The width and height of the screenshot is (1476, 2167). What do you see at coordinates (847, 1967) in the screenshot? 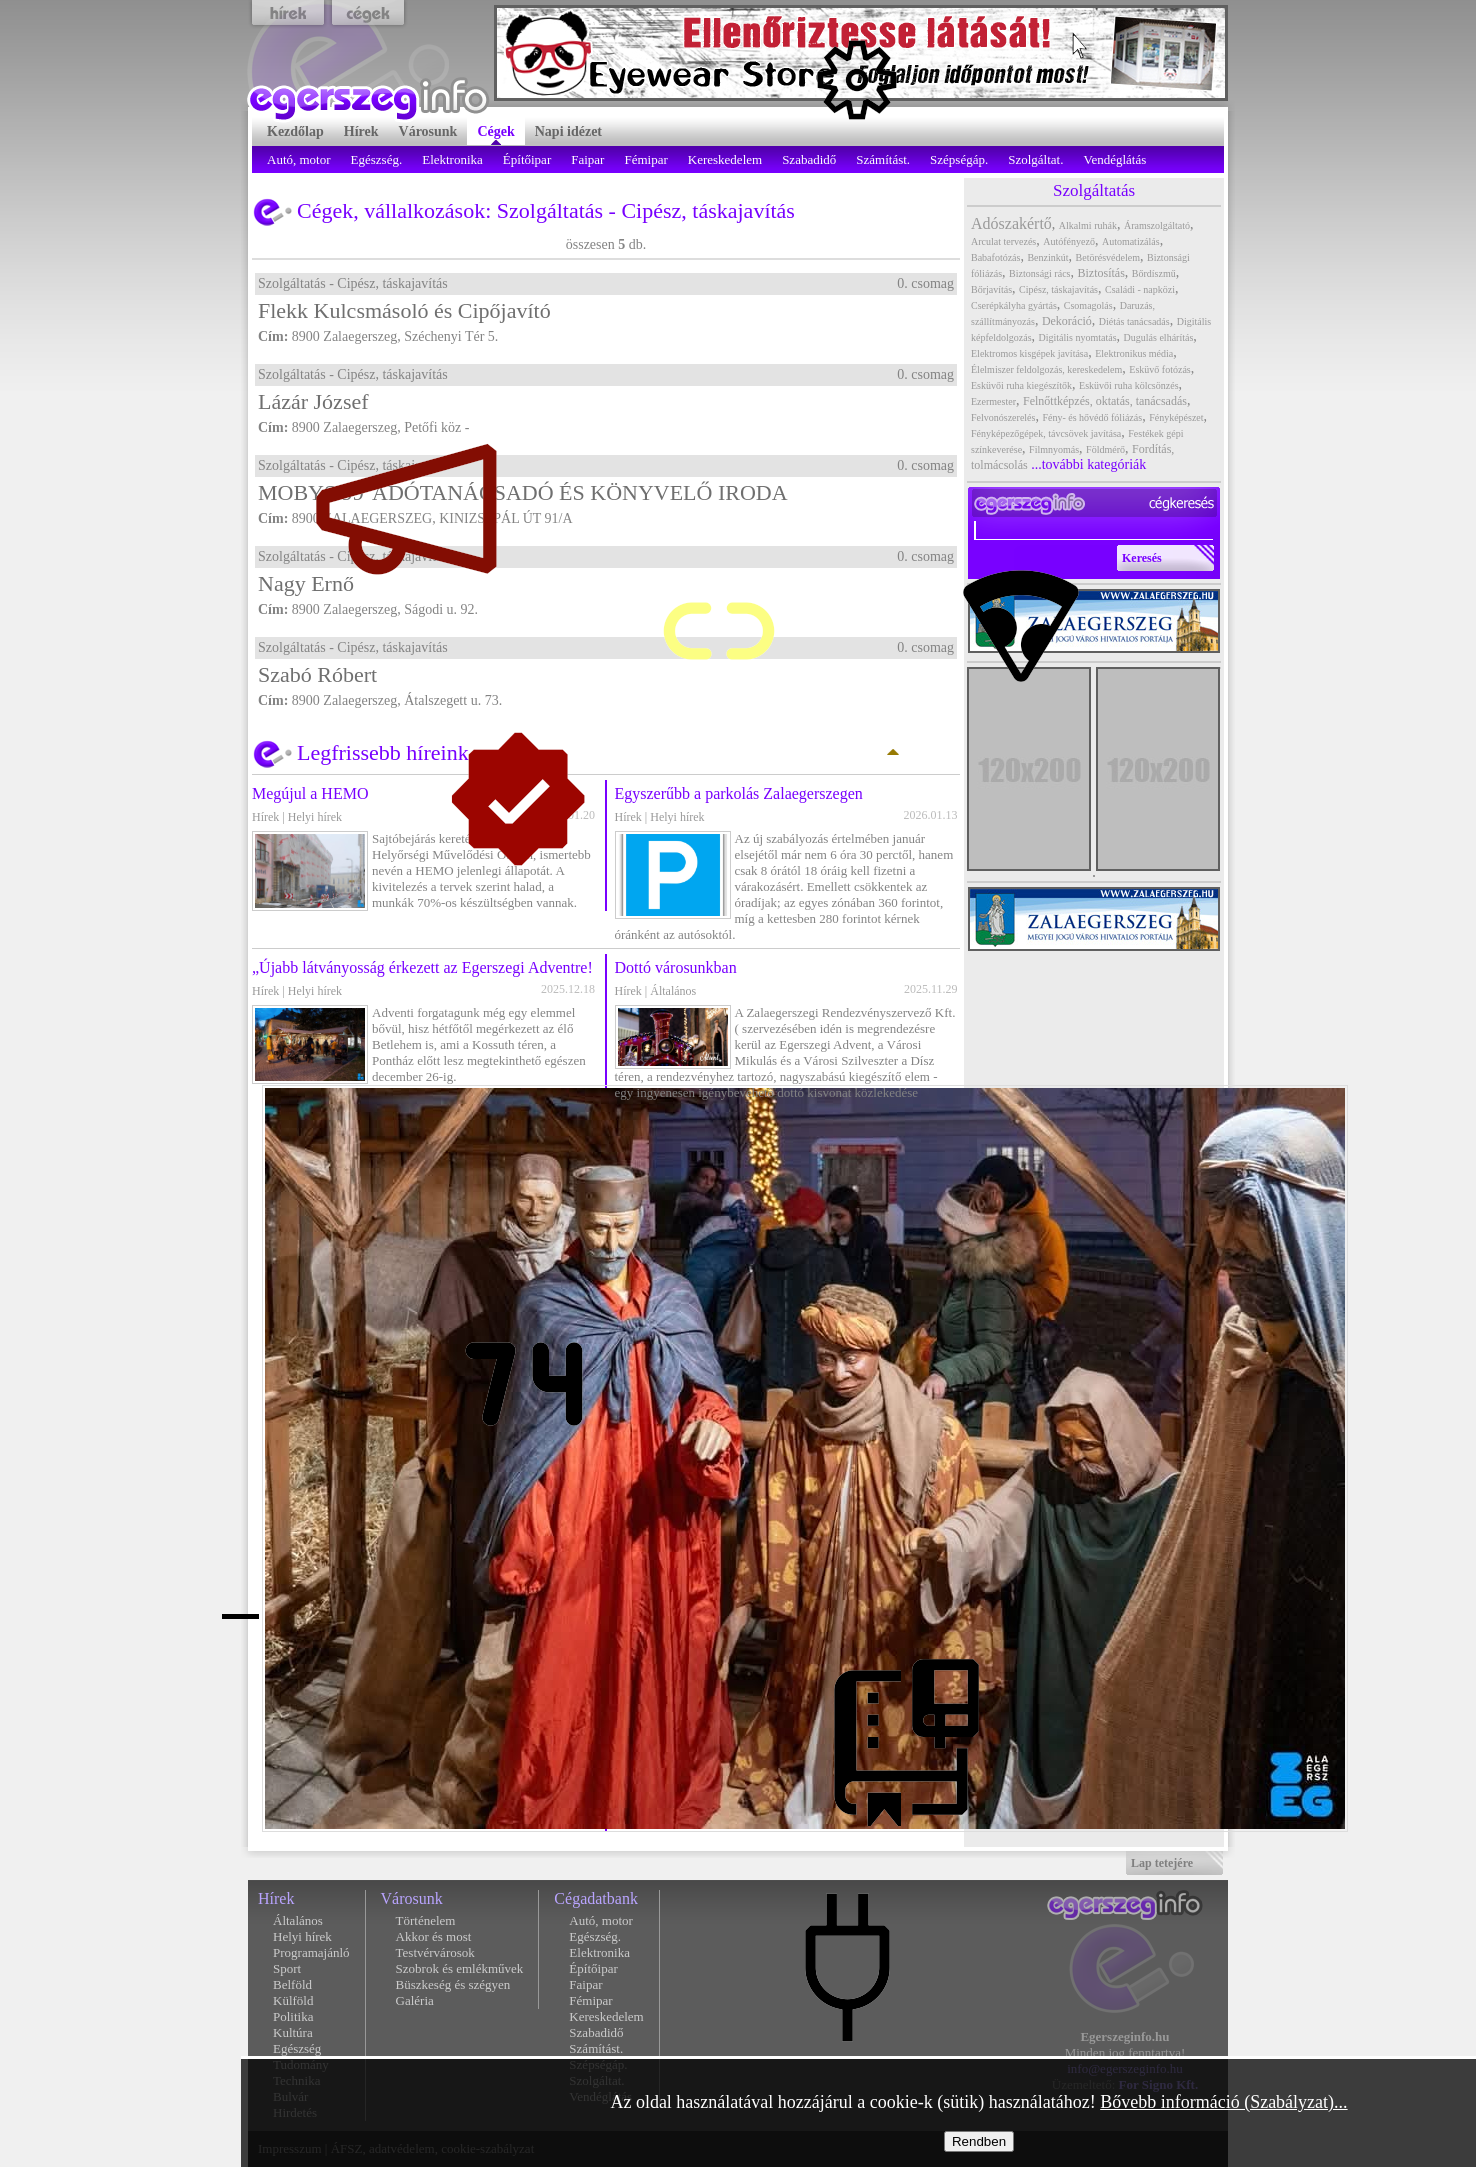
I see `connect to a power source or external device` at bounding box center [847, 1967].